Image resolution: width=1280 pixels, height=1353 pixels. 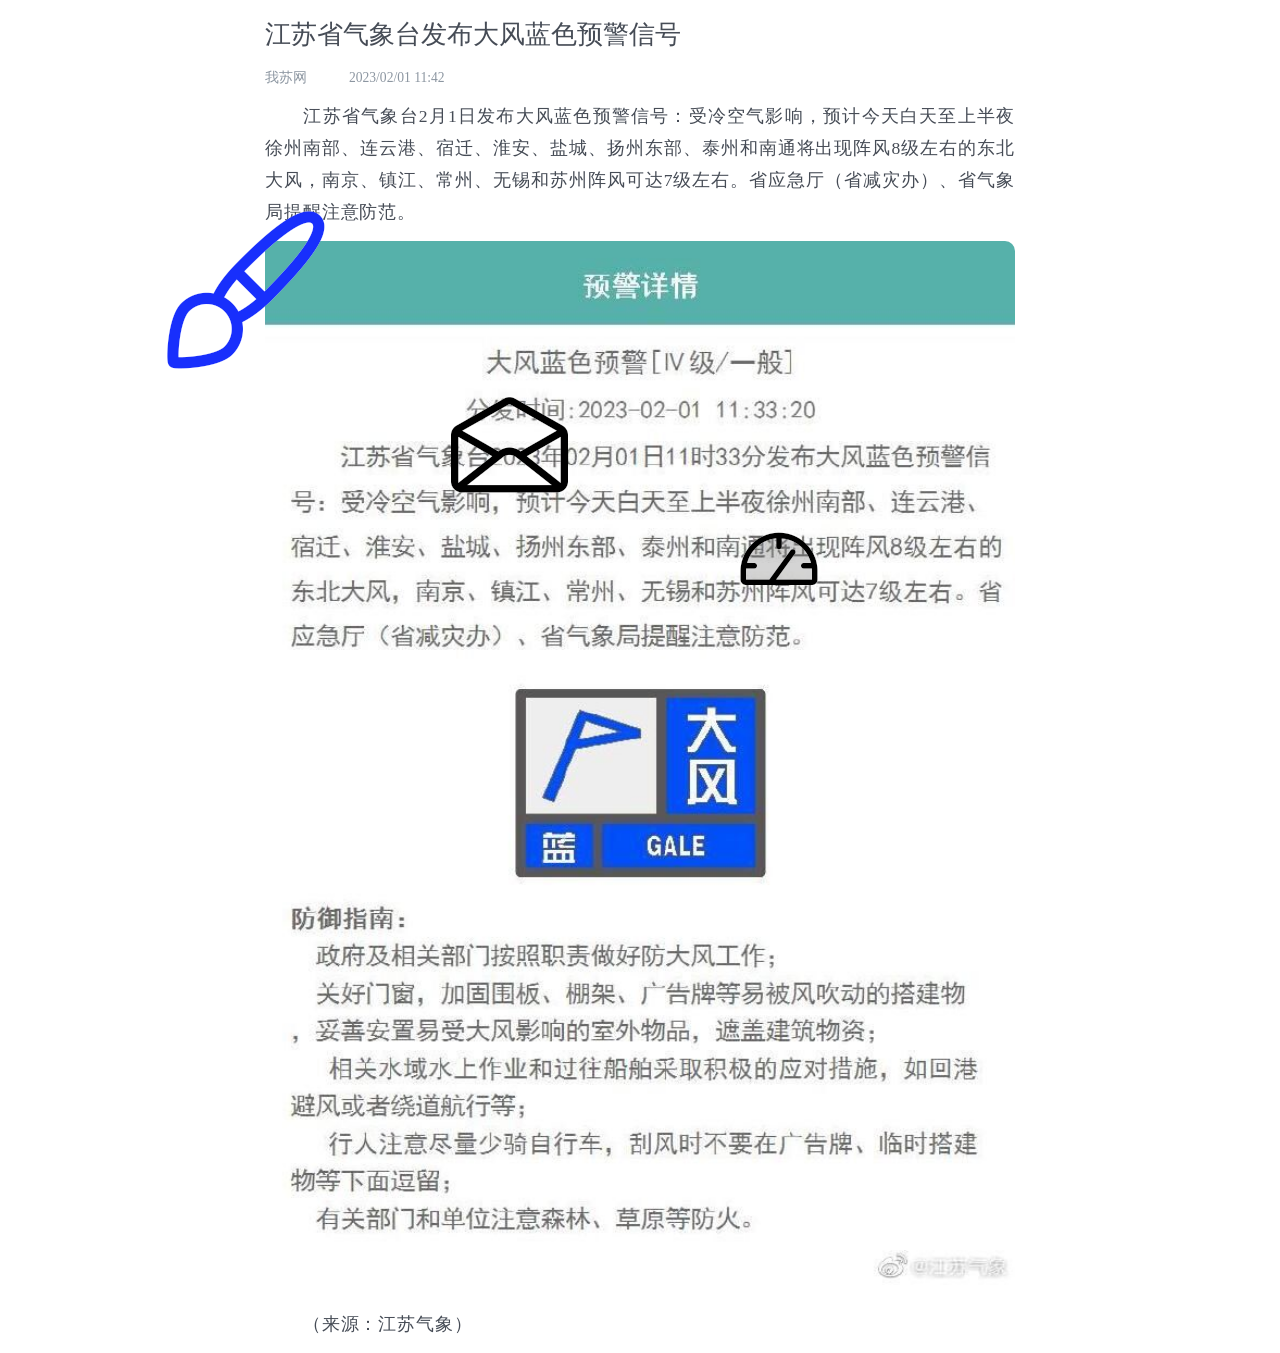 What do you see at coordinates (509, 448) in the screenshot?
I see `view read messages` at bounding box center [509, 448].